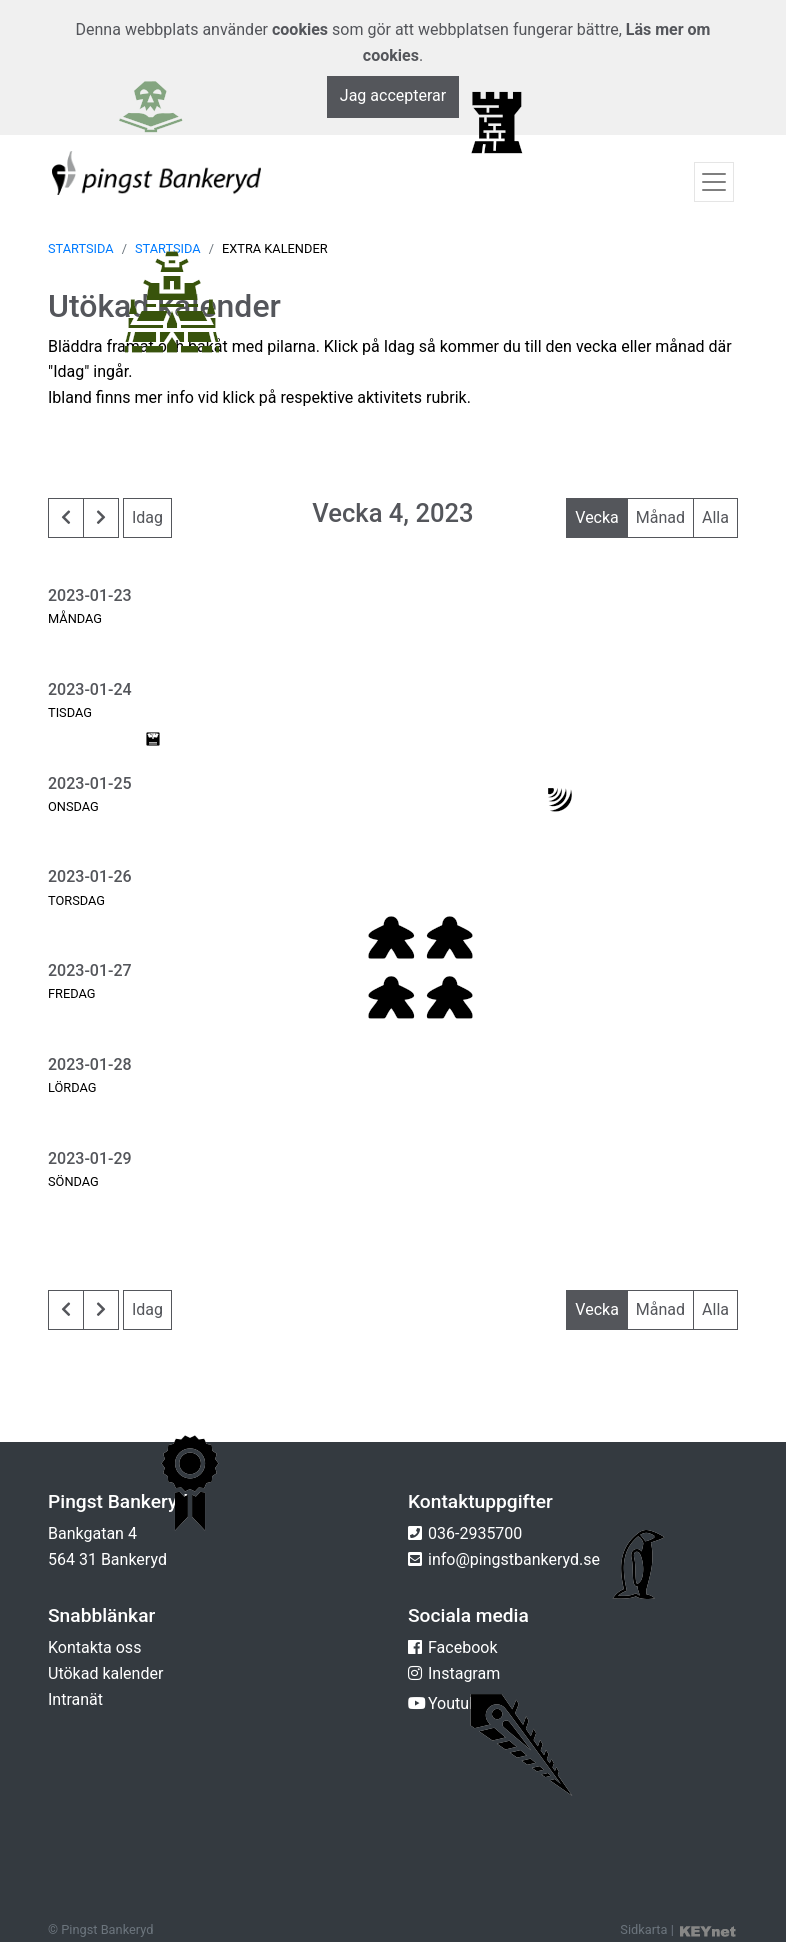  I want to click on penguin character or mascot icon, so click(638, 1564).